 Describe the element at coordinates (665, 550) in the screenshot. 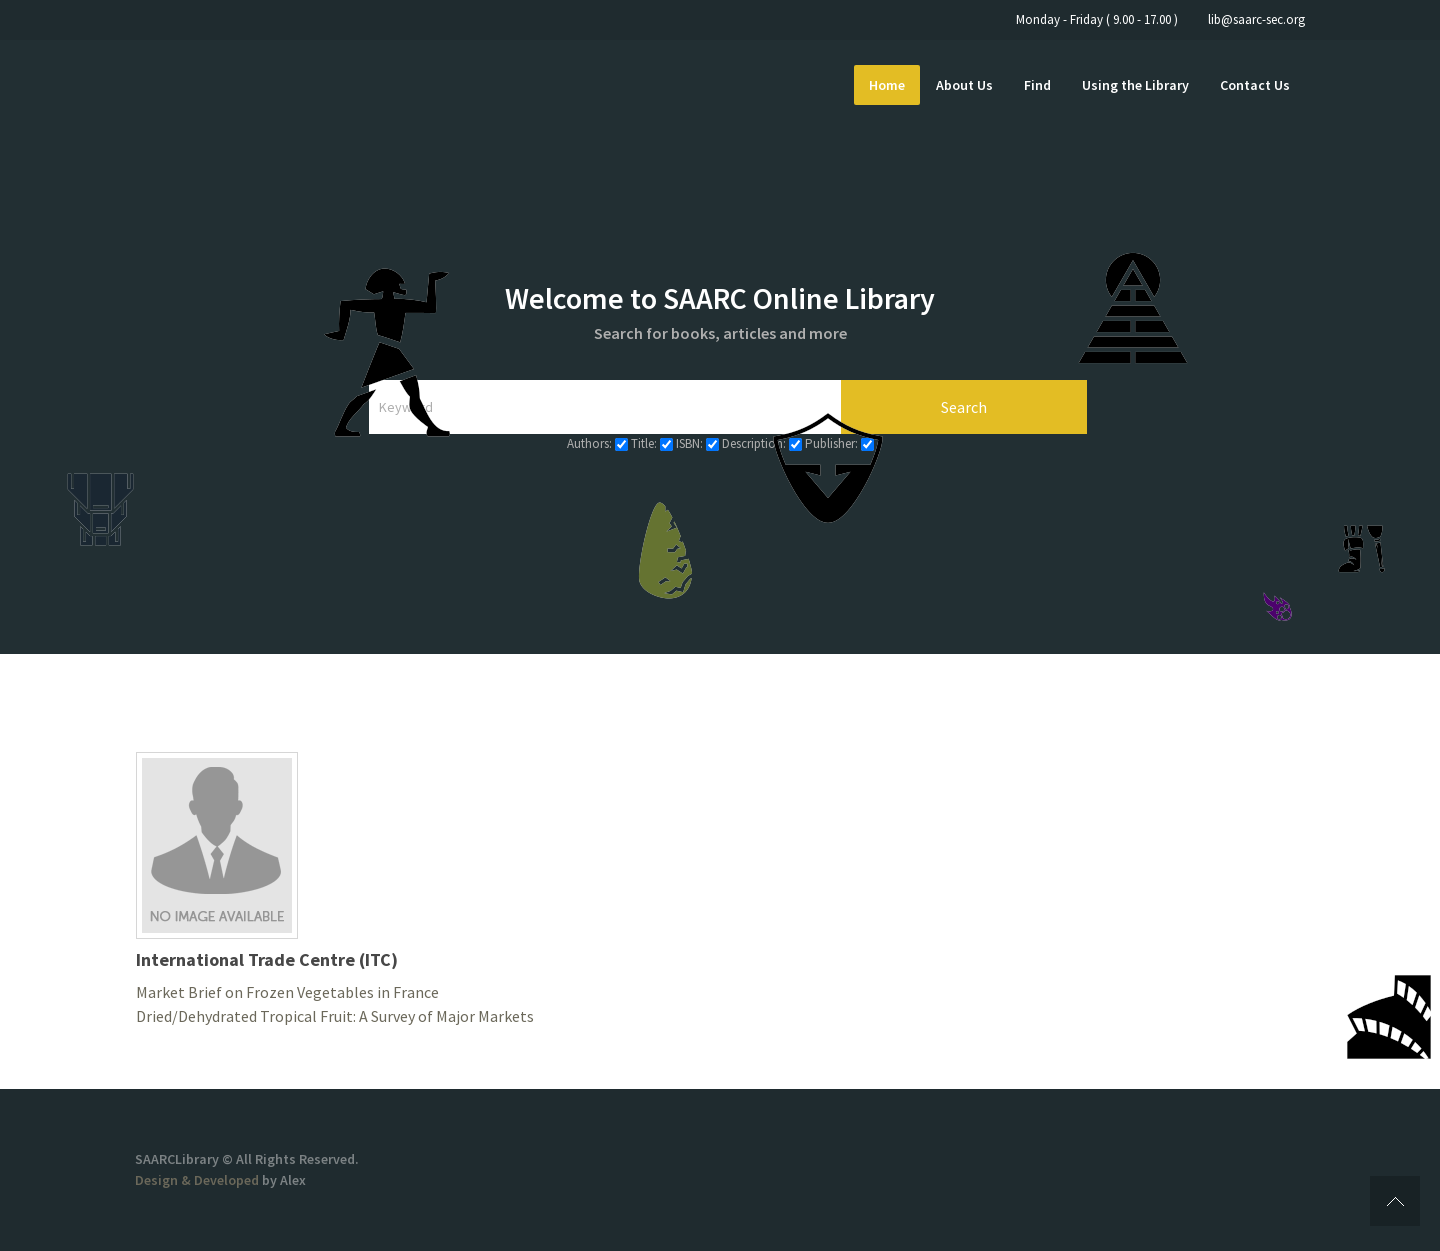

I see `view stone monument or landmark` at that location.